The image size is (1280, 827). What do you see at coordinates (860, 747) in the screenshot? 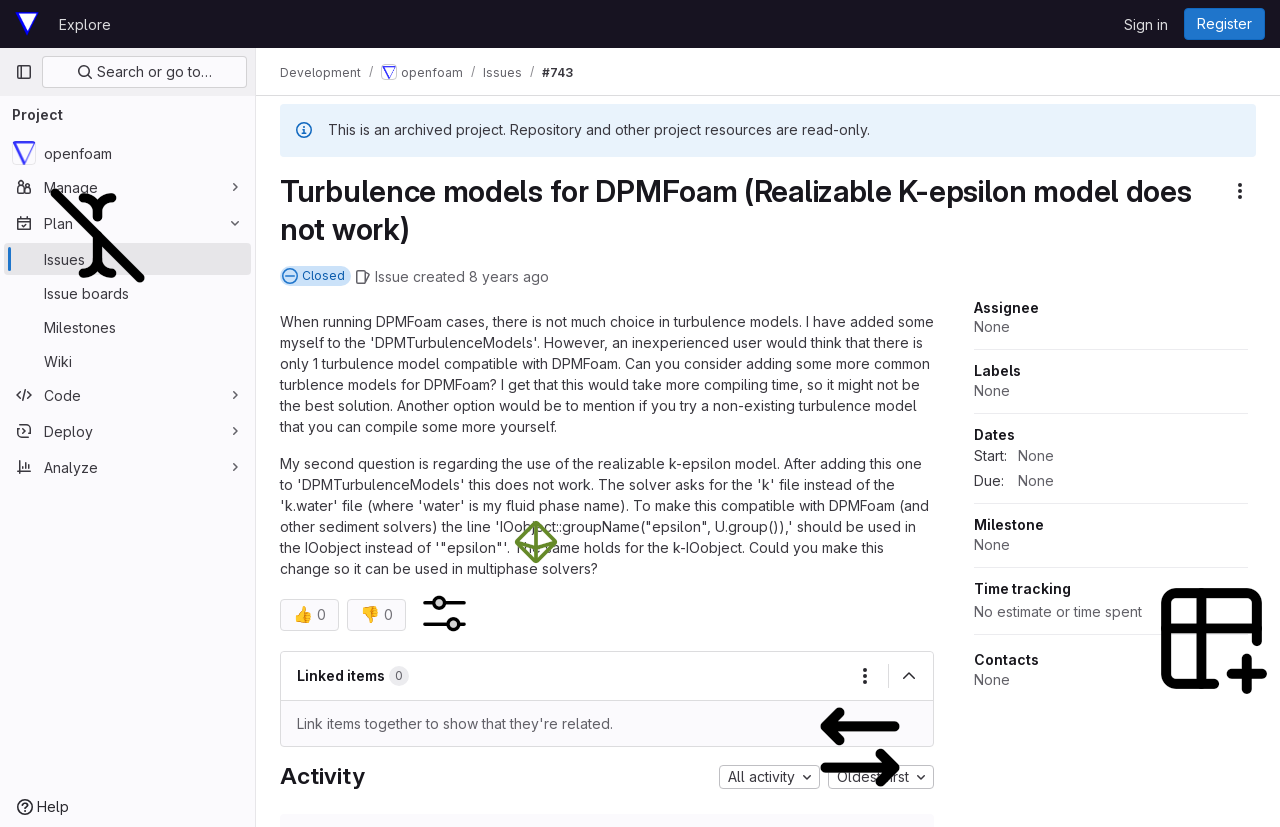
I see `swap or exchange items` at bounding box center [860, 747].